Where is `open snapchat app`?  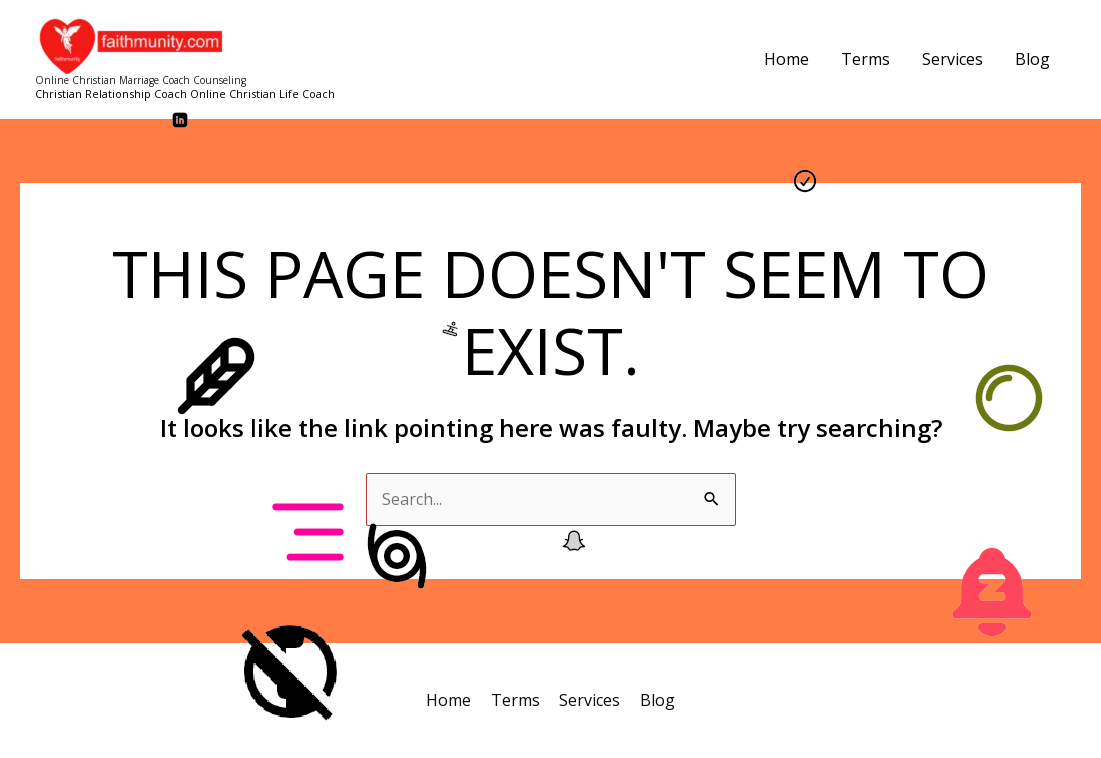 open snapchat app is located at coordinates (574, 541).